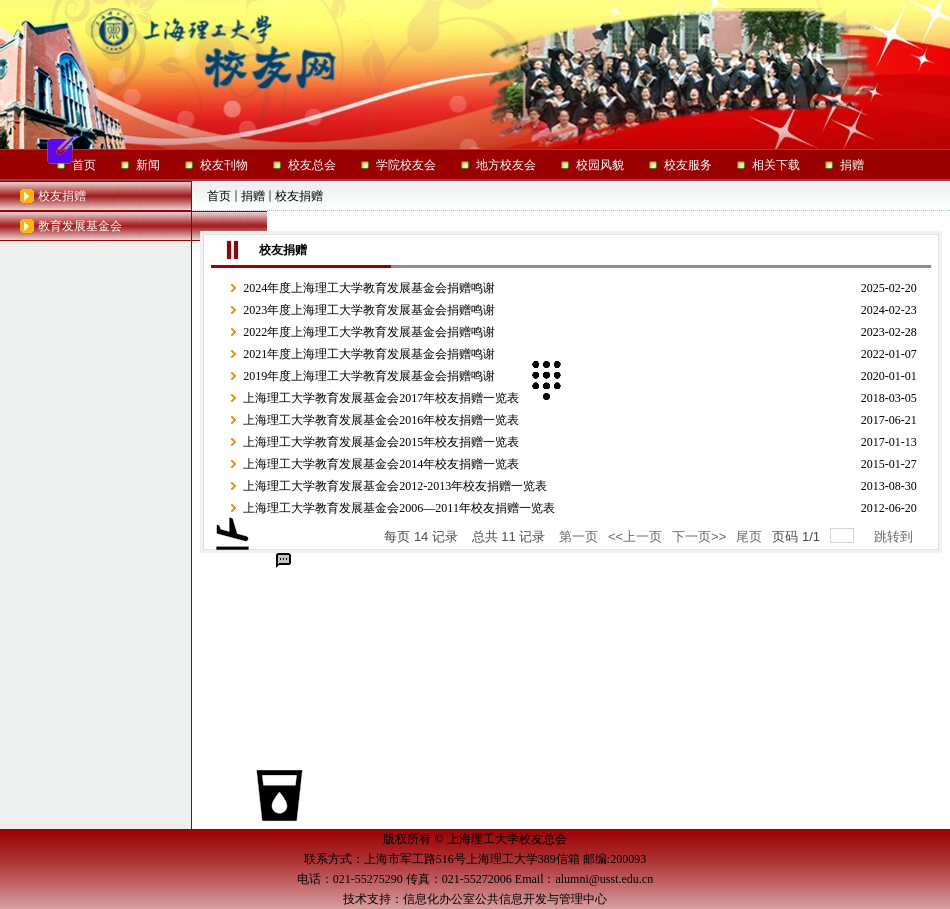  I want to click on create or compose new content, so click(62, 149).